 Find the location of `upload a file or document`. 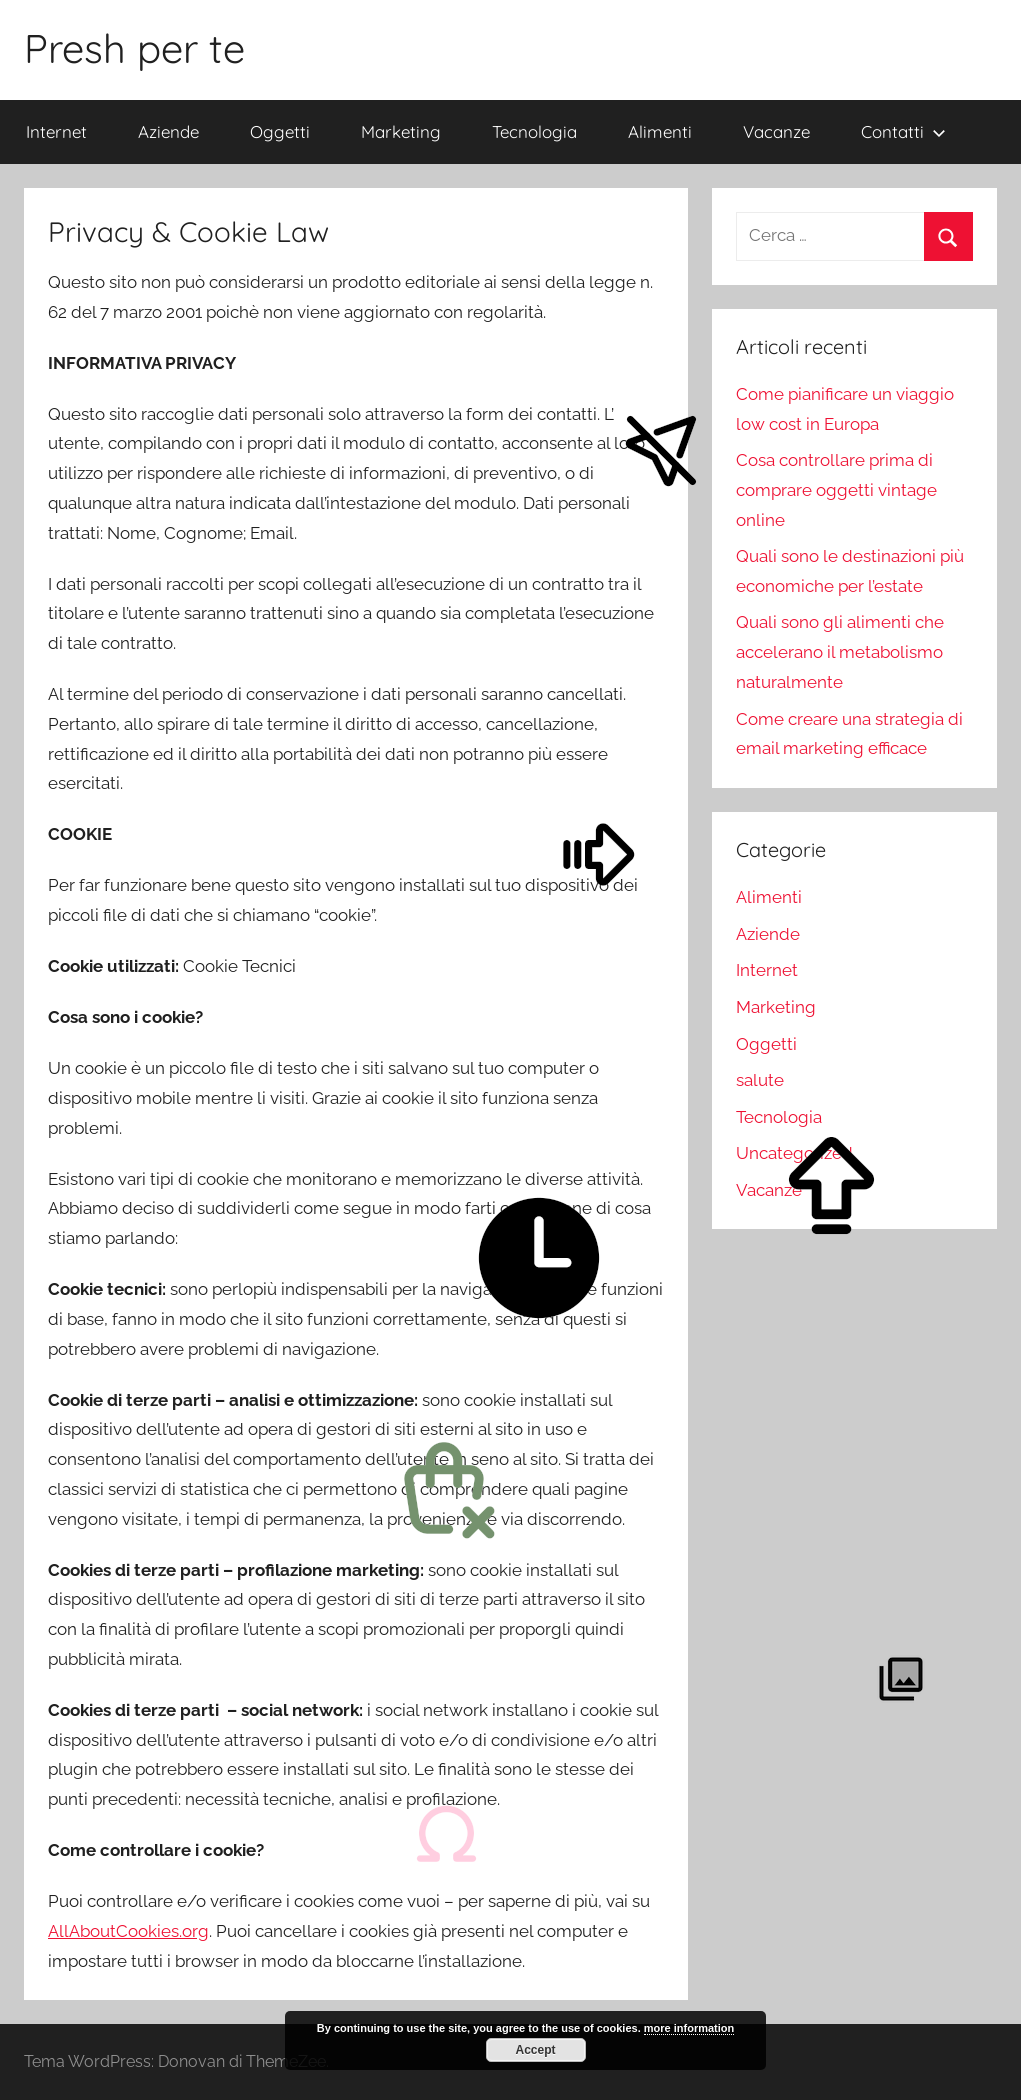

upload a file or document is located at coordinates (831, 1184).